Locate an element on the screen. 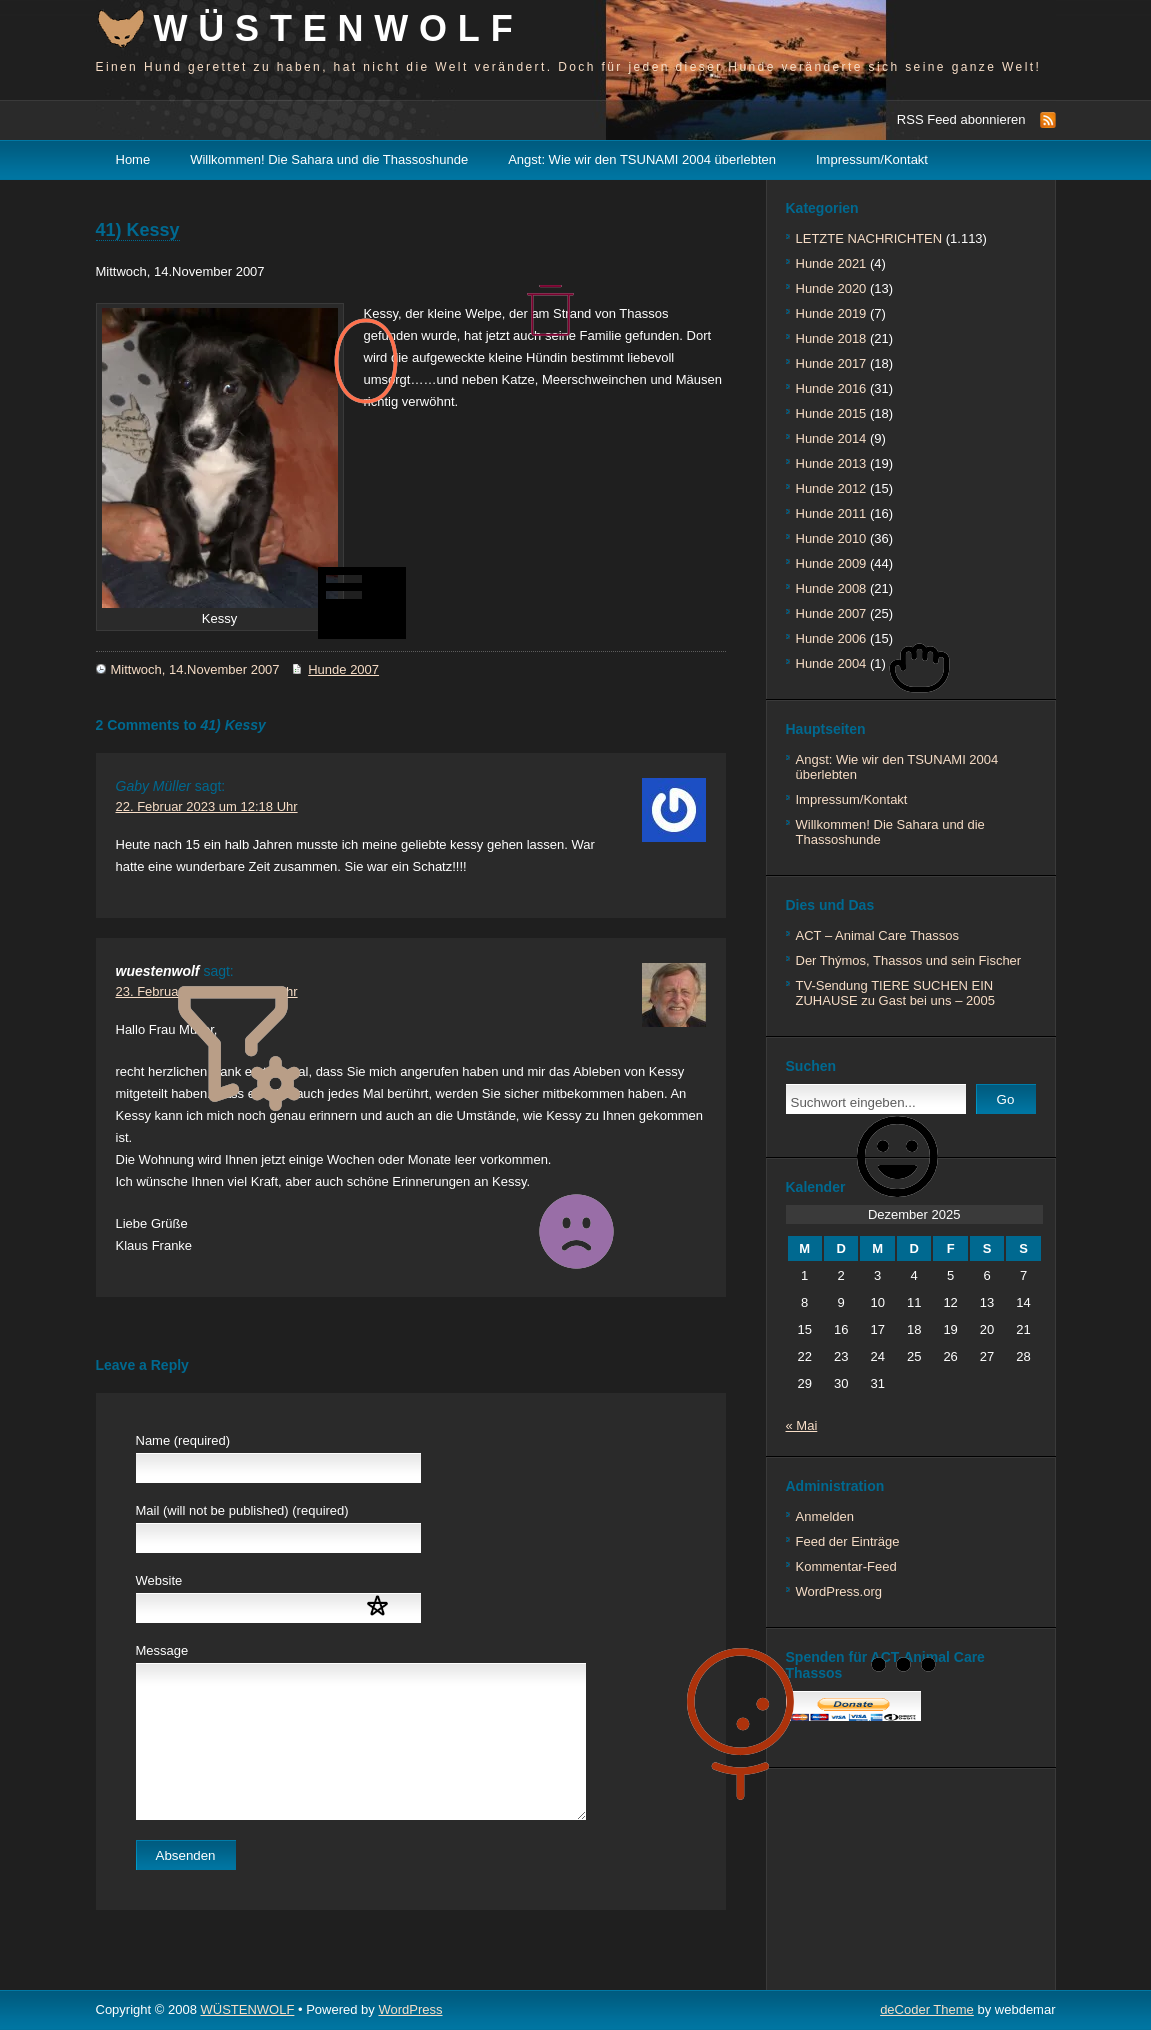  configure filter settings is located at coordinates (233, 1041).